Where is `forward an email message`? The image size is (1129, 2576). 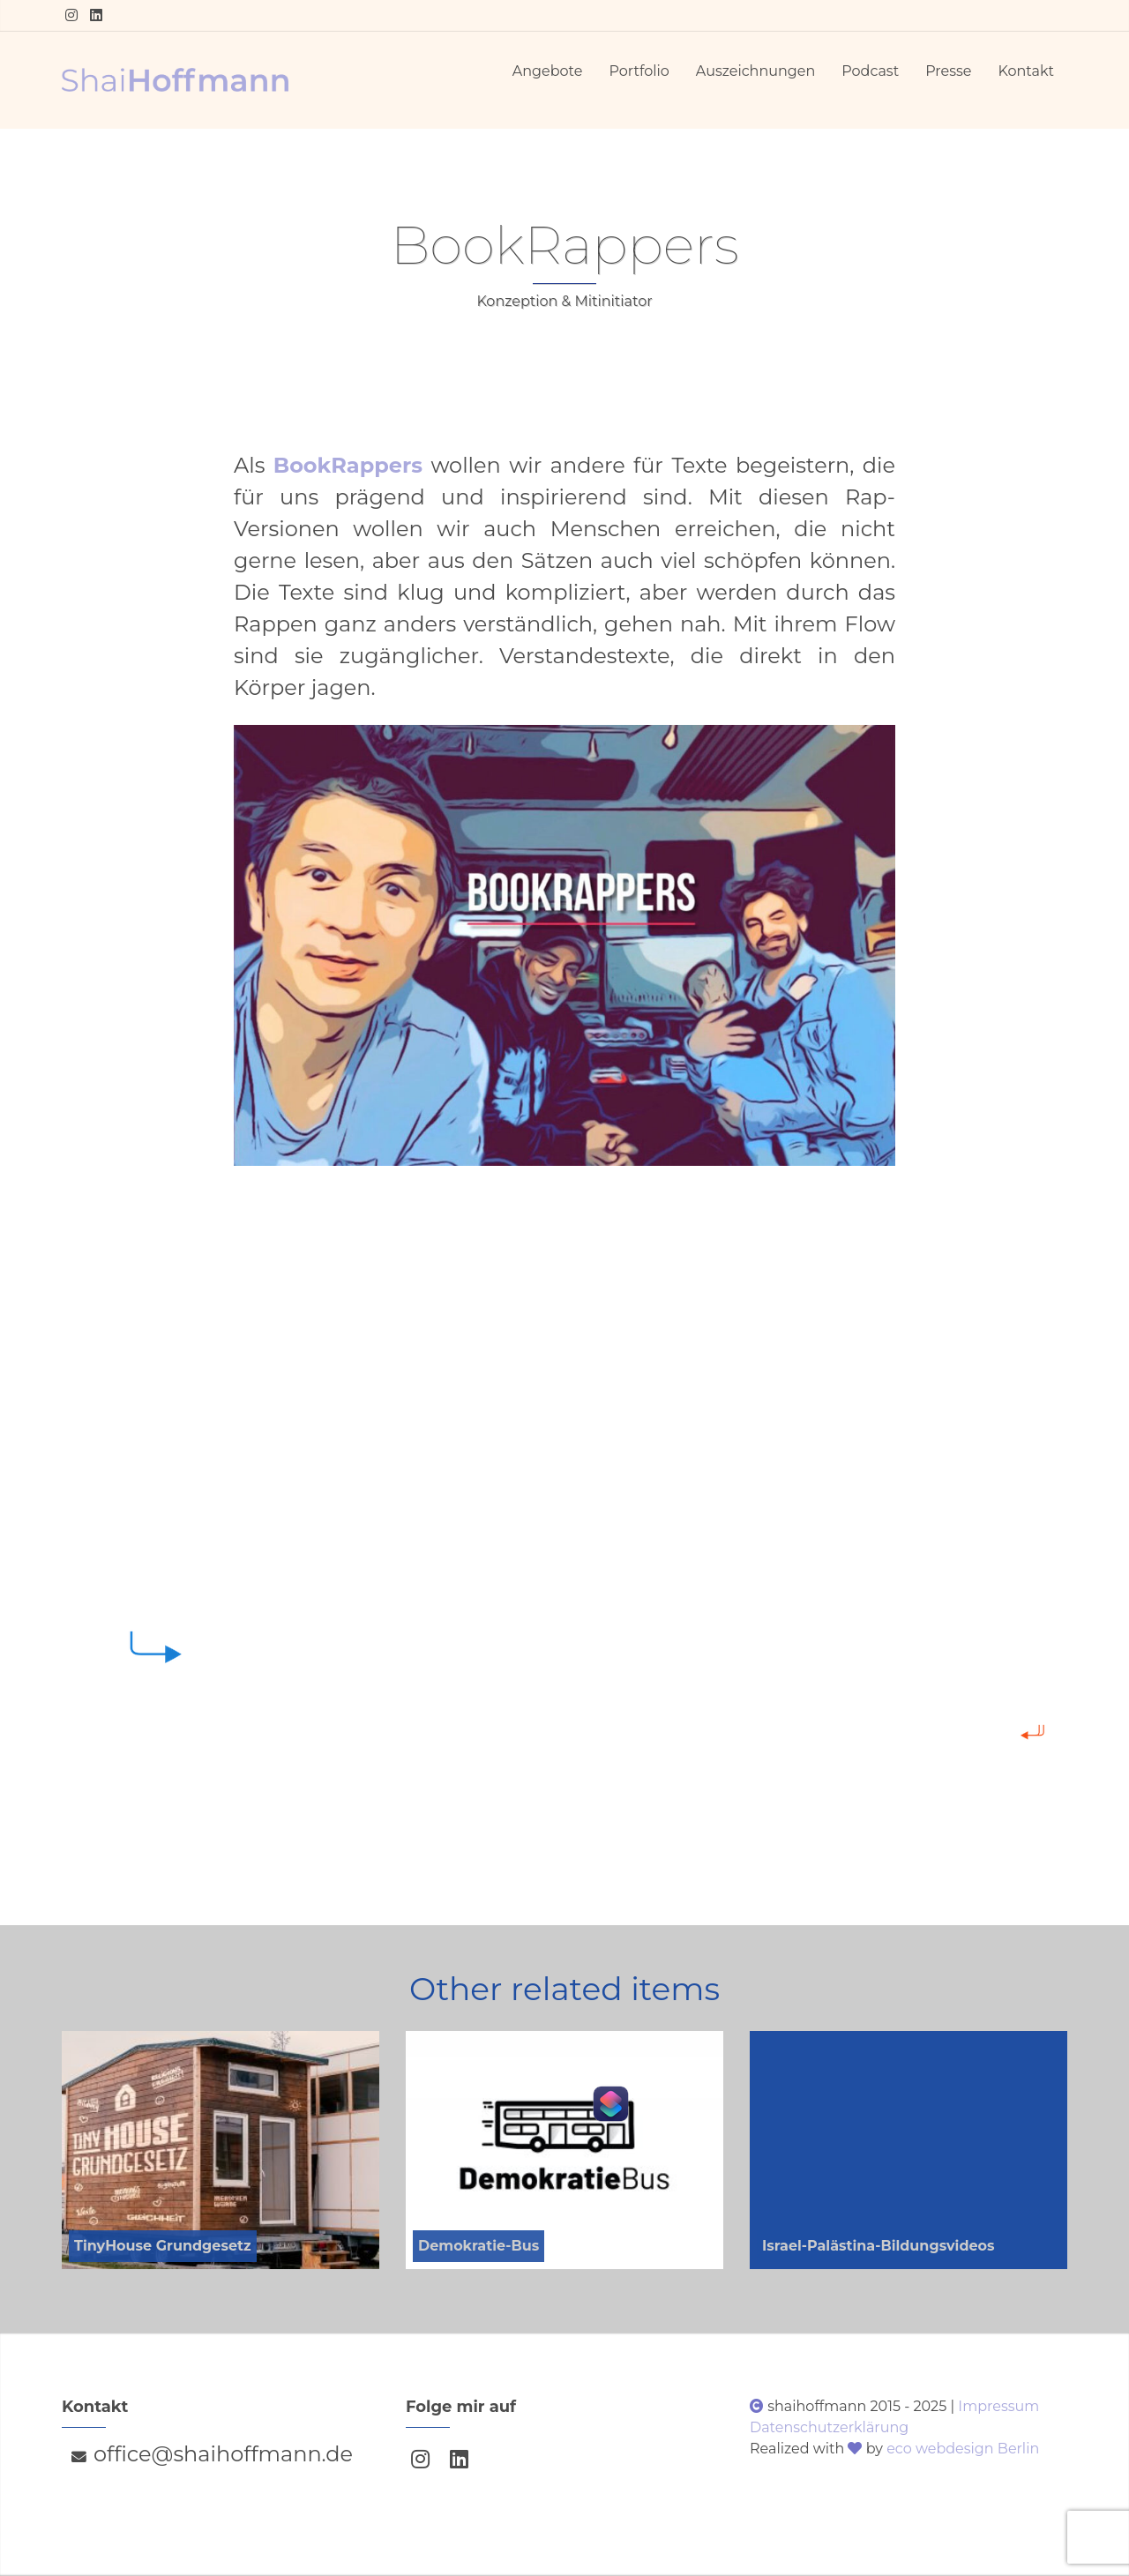
forward an email message is located at coordinates (156, 1646).